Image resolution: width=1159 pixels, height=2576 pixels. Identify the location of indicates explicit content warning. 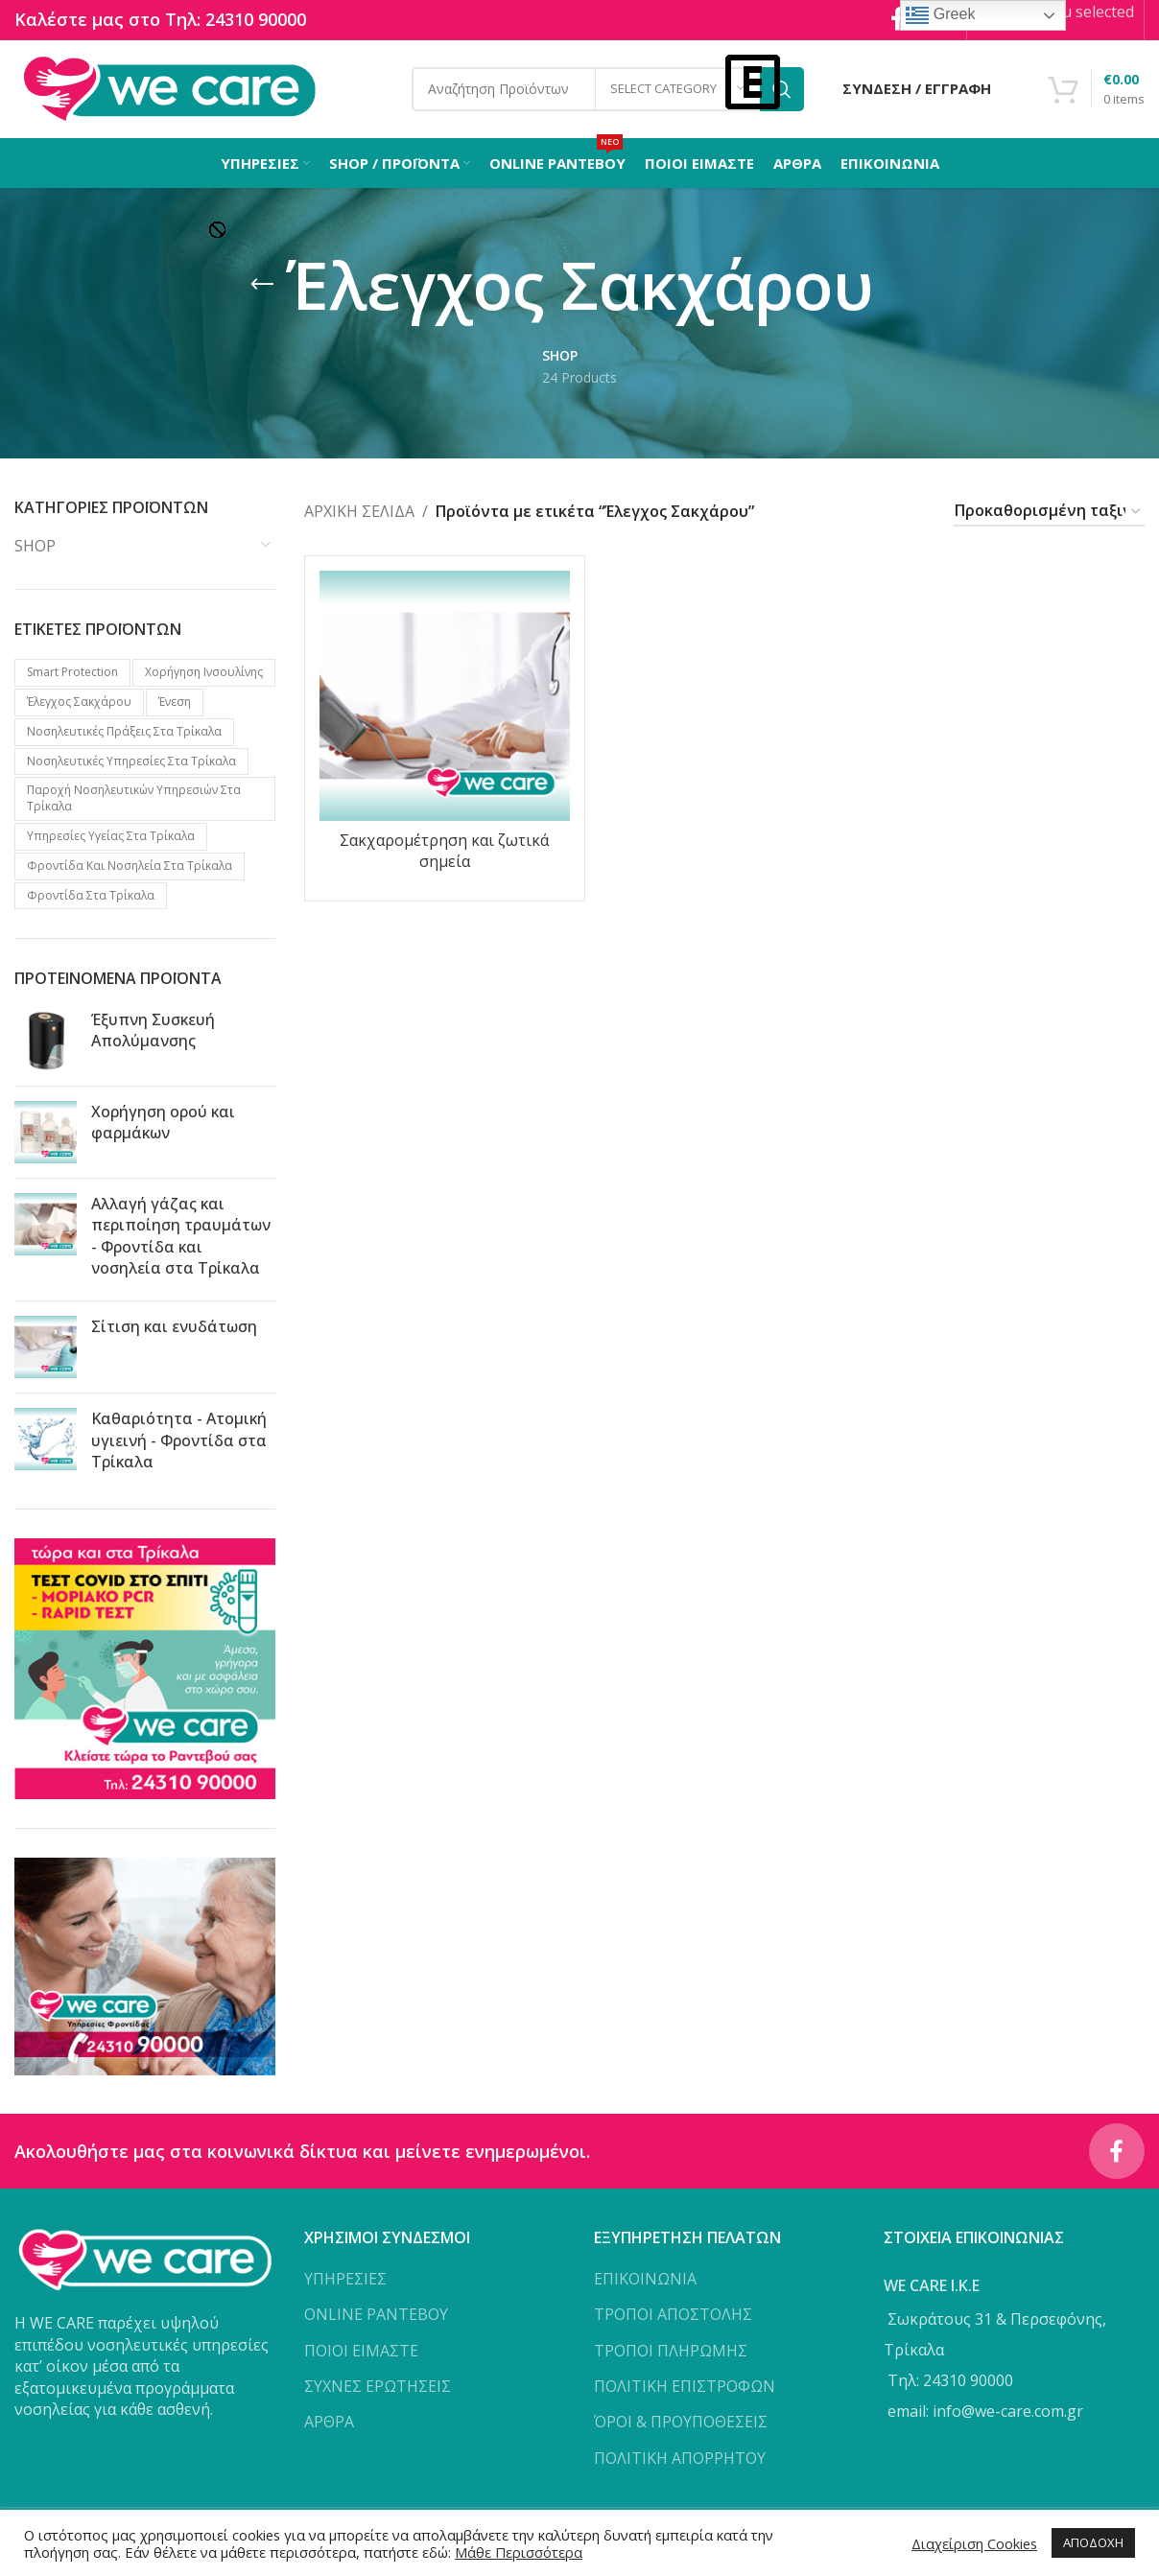
(752, 82).